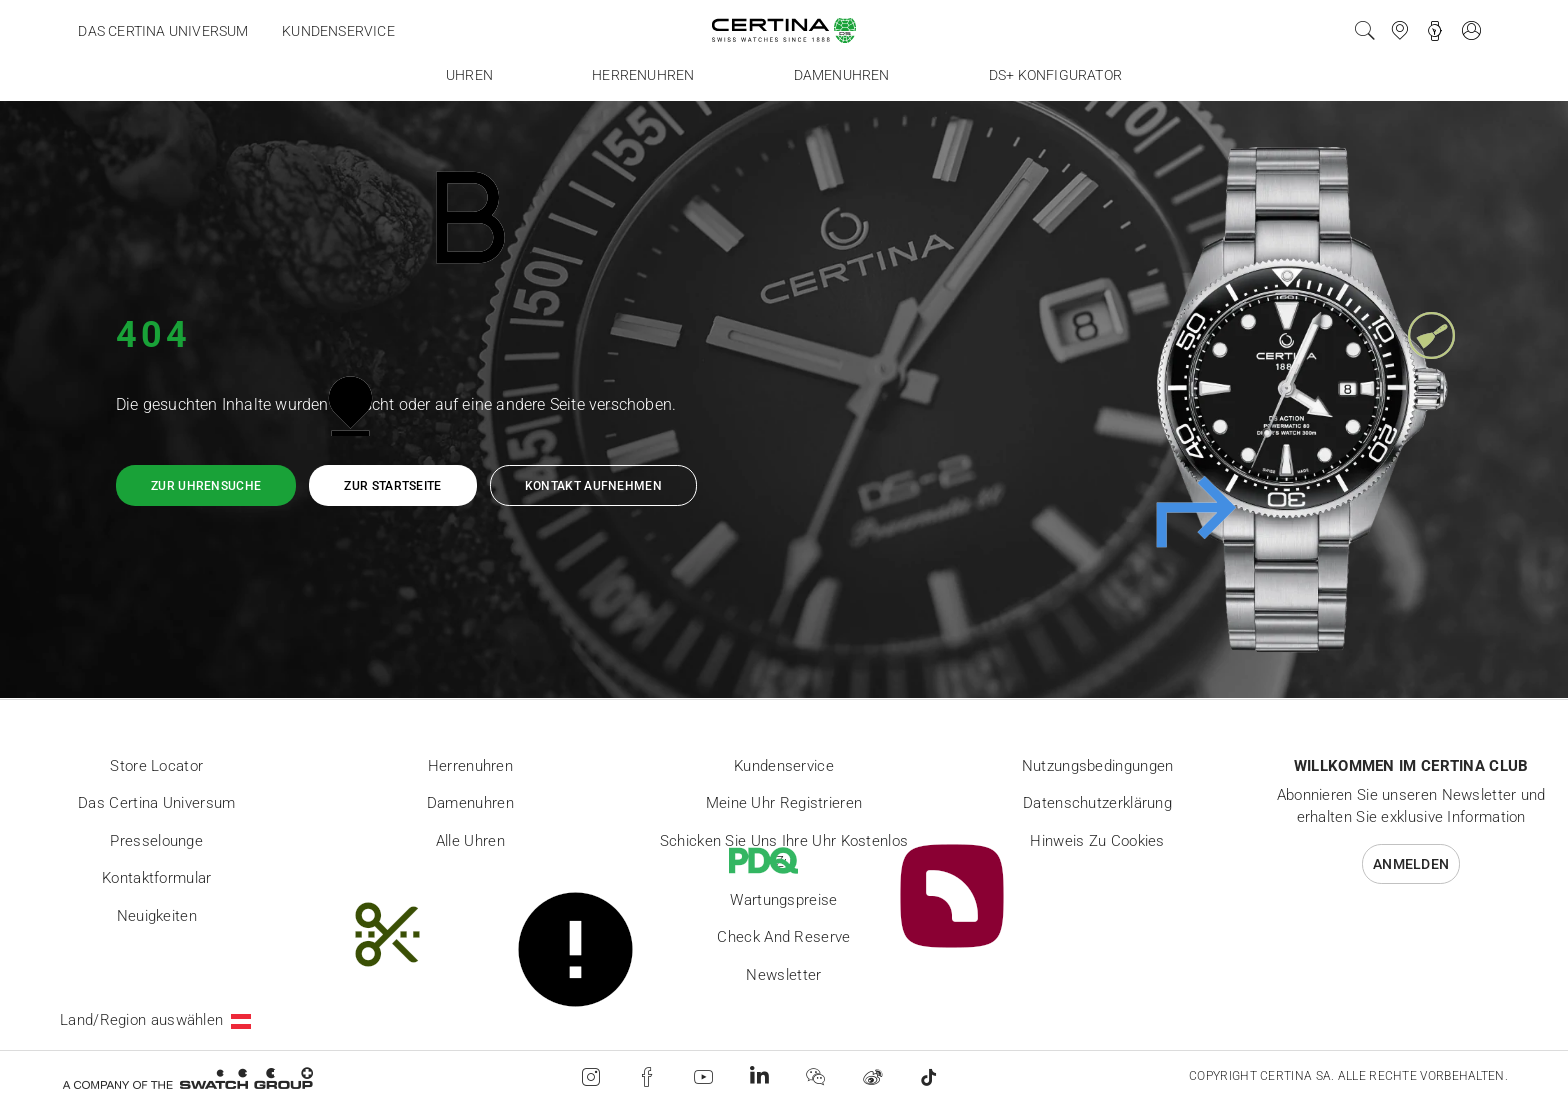  I want to click on mark a location on the map, so click(350, 403).